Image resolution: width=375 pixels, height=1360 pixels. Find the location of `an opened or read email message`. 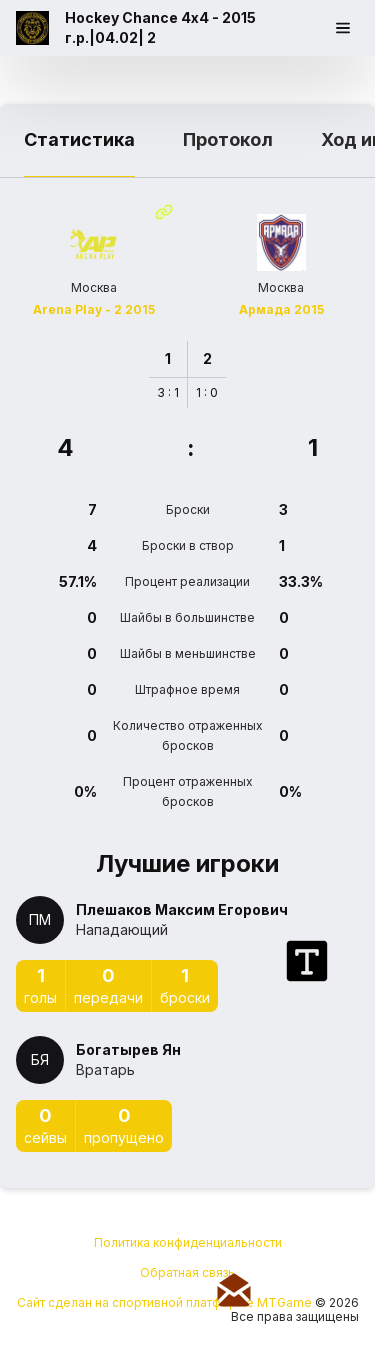

an opened or read email message is located at coordinates (234, 1290).